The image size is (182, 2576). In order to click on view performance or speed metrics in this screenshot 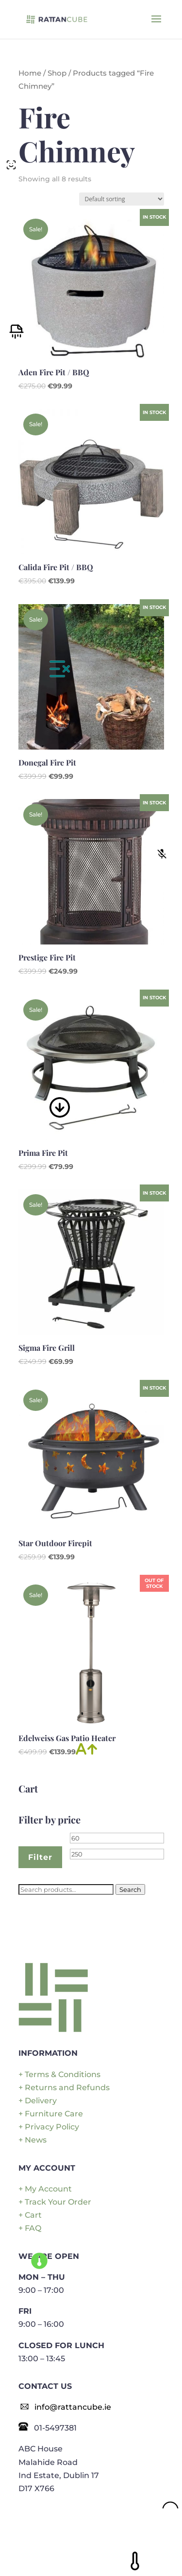, I will do `click(39, 2261)`.